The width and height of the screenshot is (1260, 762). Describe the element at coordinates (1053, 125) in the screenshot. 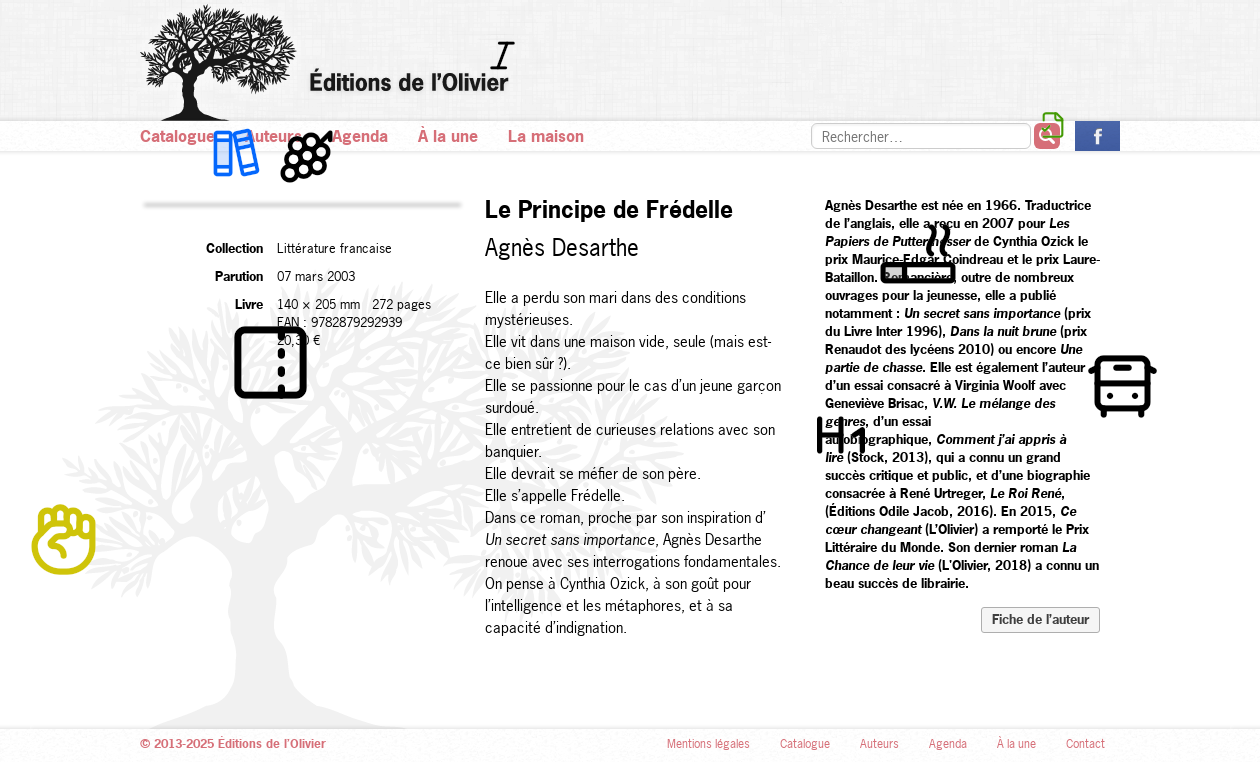

I see `file successfully uploaded or saved` at that location.